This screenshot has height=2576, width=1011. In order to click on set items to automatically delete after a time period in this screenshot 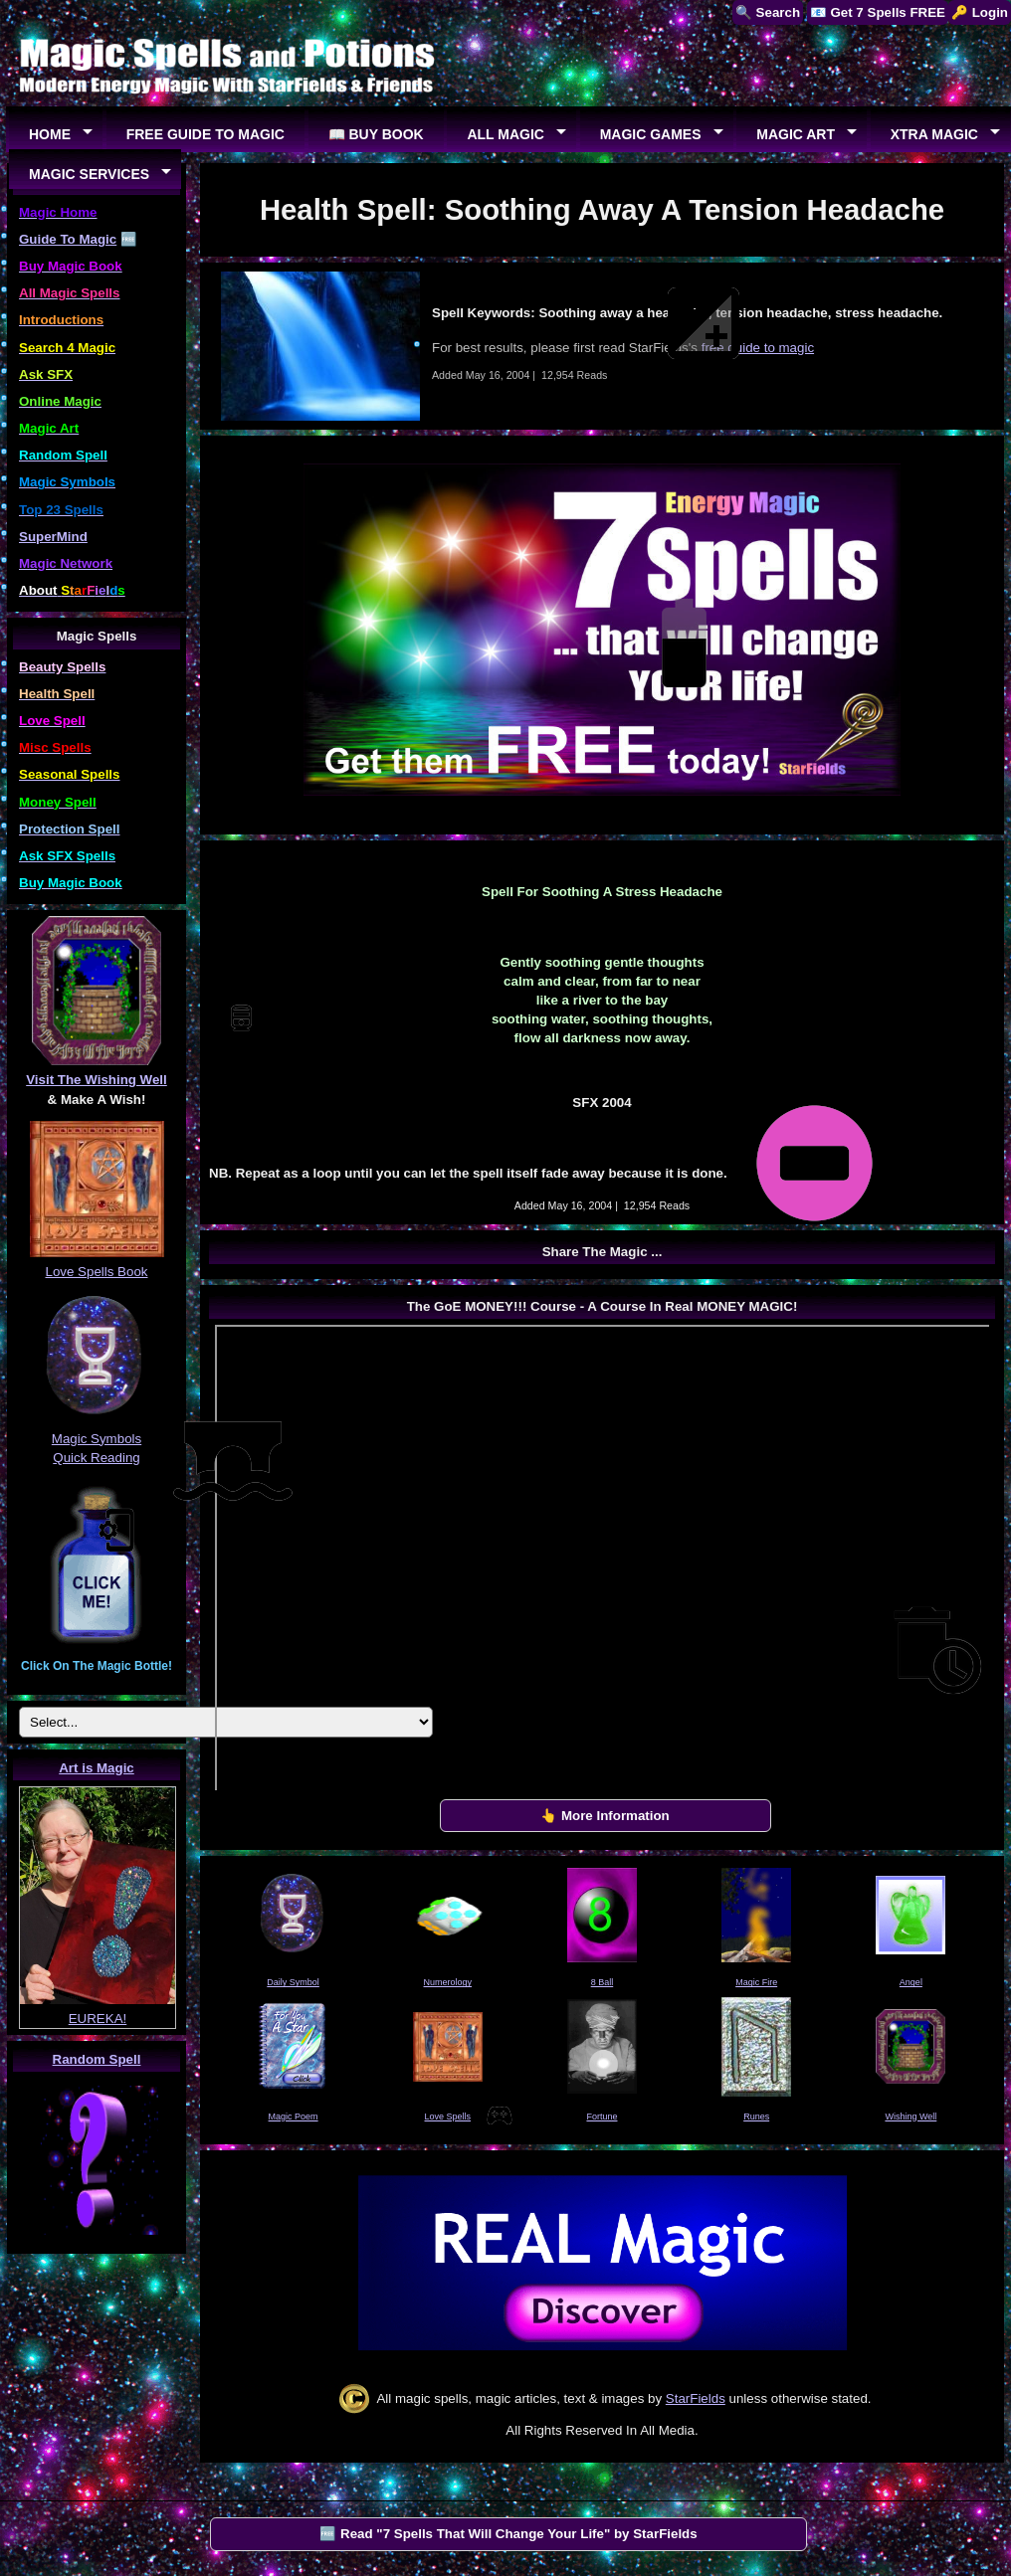, I will do `click(937, 1650)`.